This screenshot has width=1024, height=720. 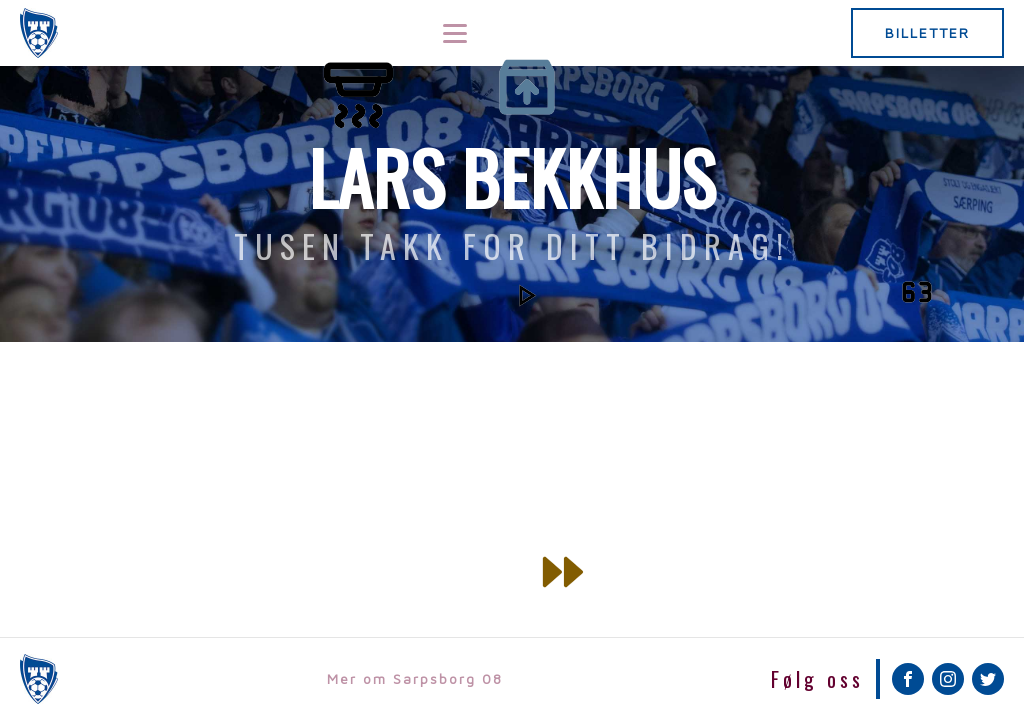 I want to click on smoke detector alert or status indicator, so click(x=358, y=93).